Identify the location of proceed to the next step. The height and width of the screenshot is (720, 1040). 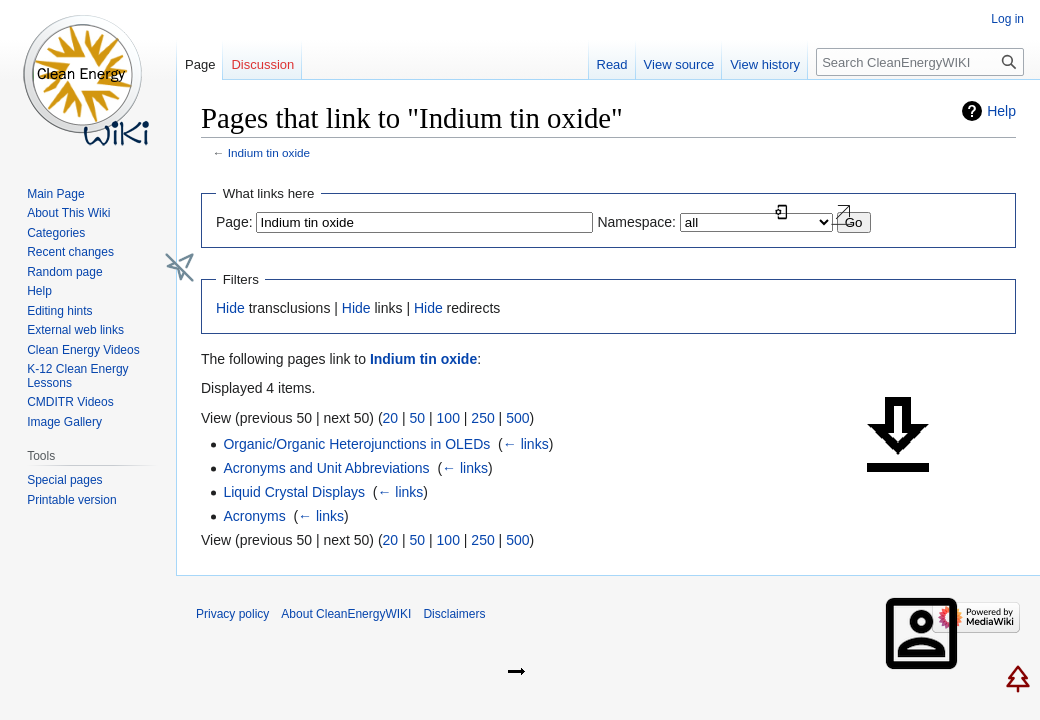
(516, 671).